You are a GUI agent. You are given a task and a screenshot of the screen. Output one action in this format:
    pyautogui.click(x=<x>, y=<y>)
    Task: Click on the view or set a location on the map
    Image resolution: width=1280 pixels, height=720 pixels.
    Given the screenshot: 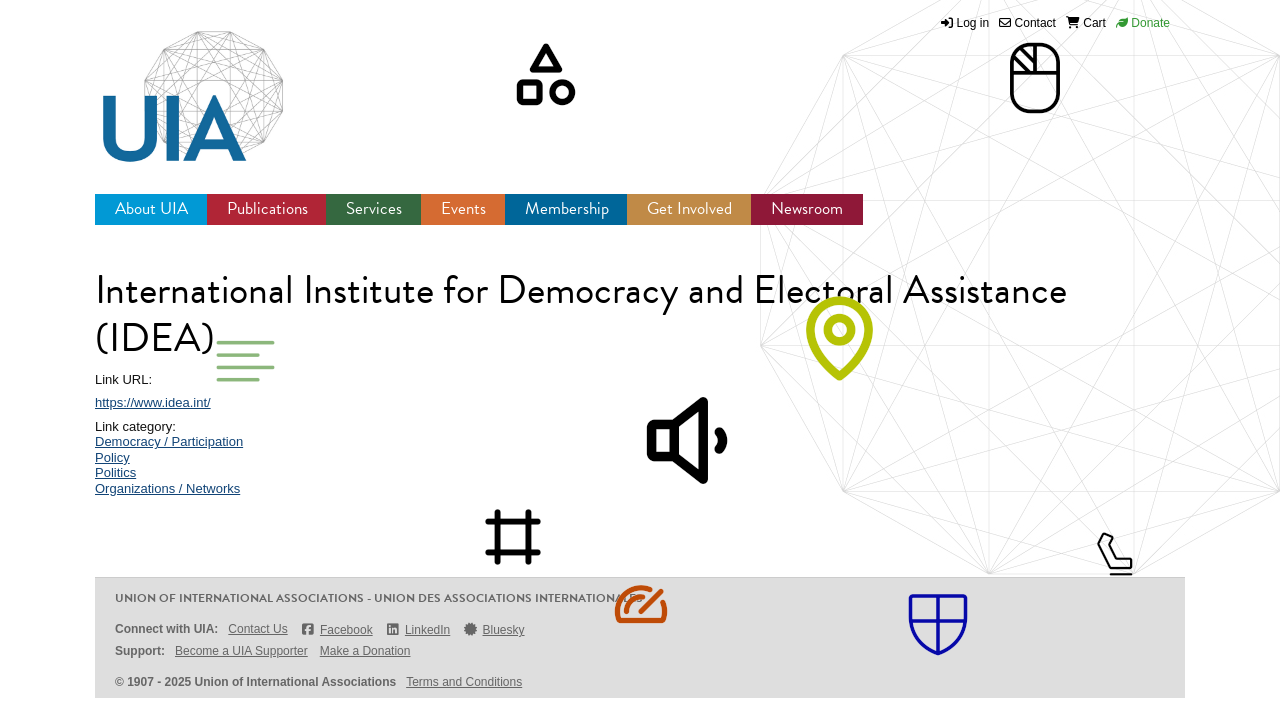 What is the action you would take?
    pyautogui.click(x=839, y=338)
    